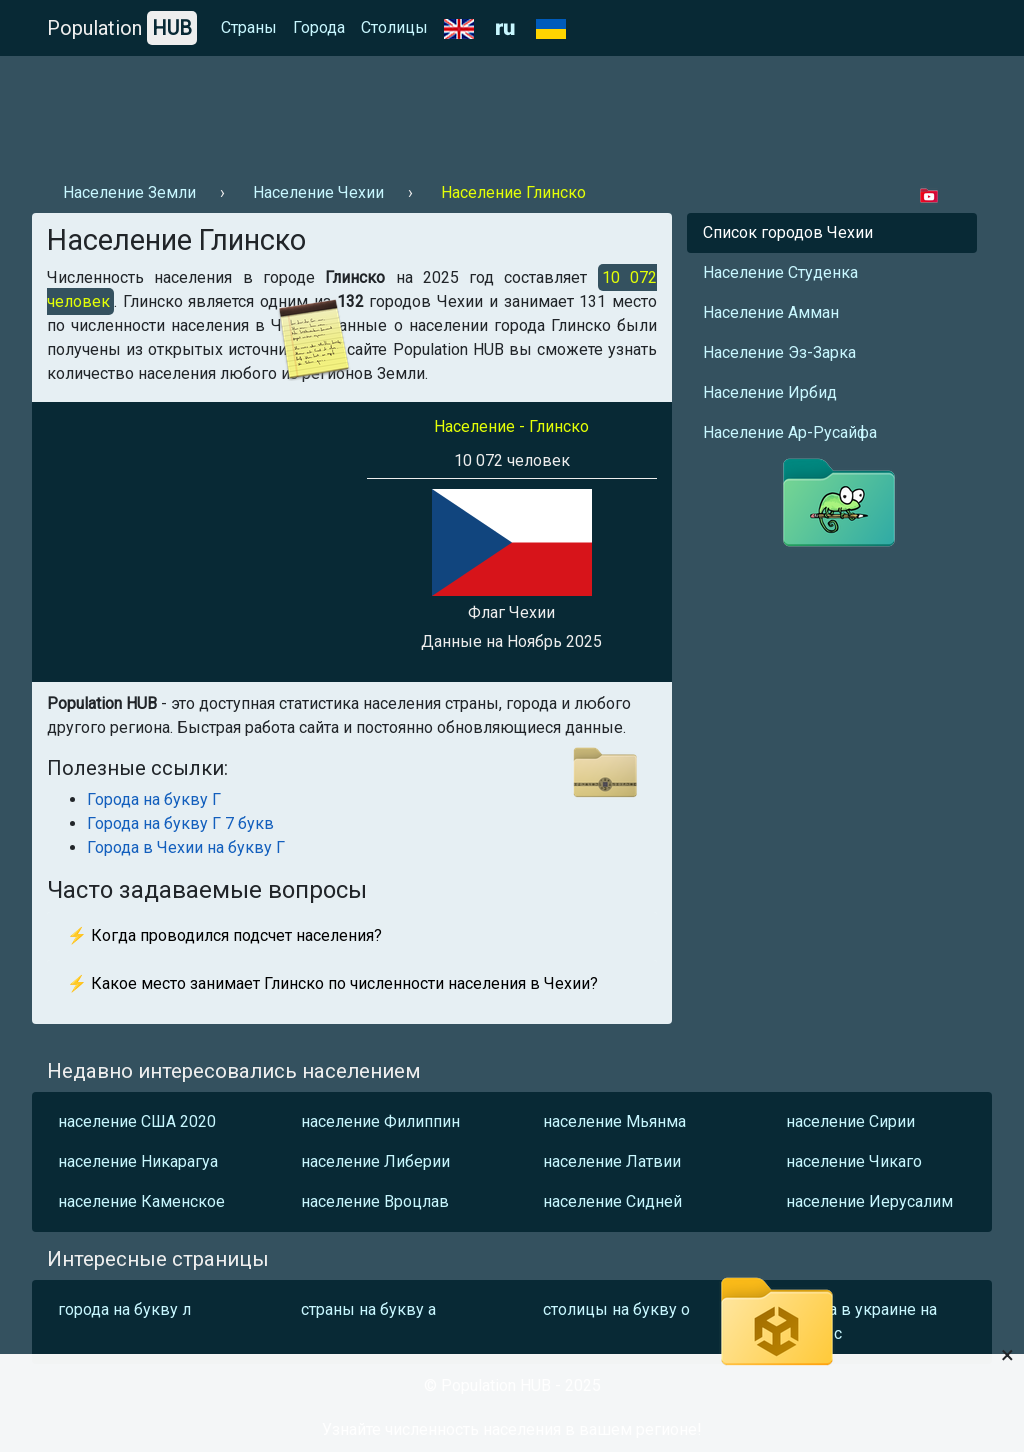  Describe the element at coordinates (314, 339) in the screenshot. I see `open notes application` at that location.